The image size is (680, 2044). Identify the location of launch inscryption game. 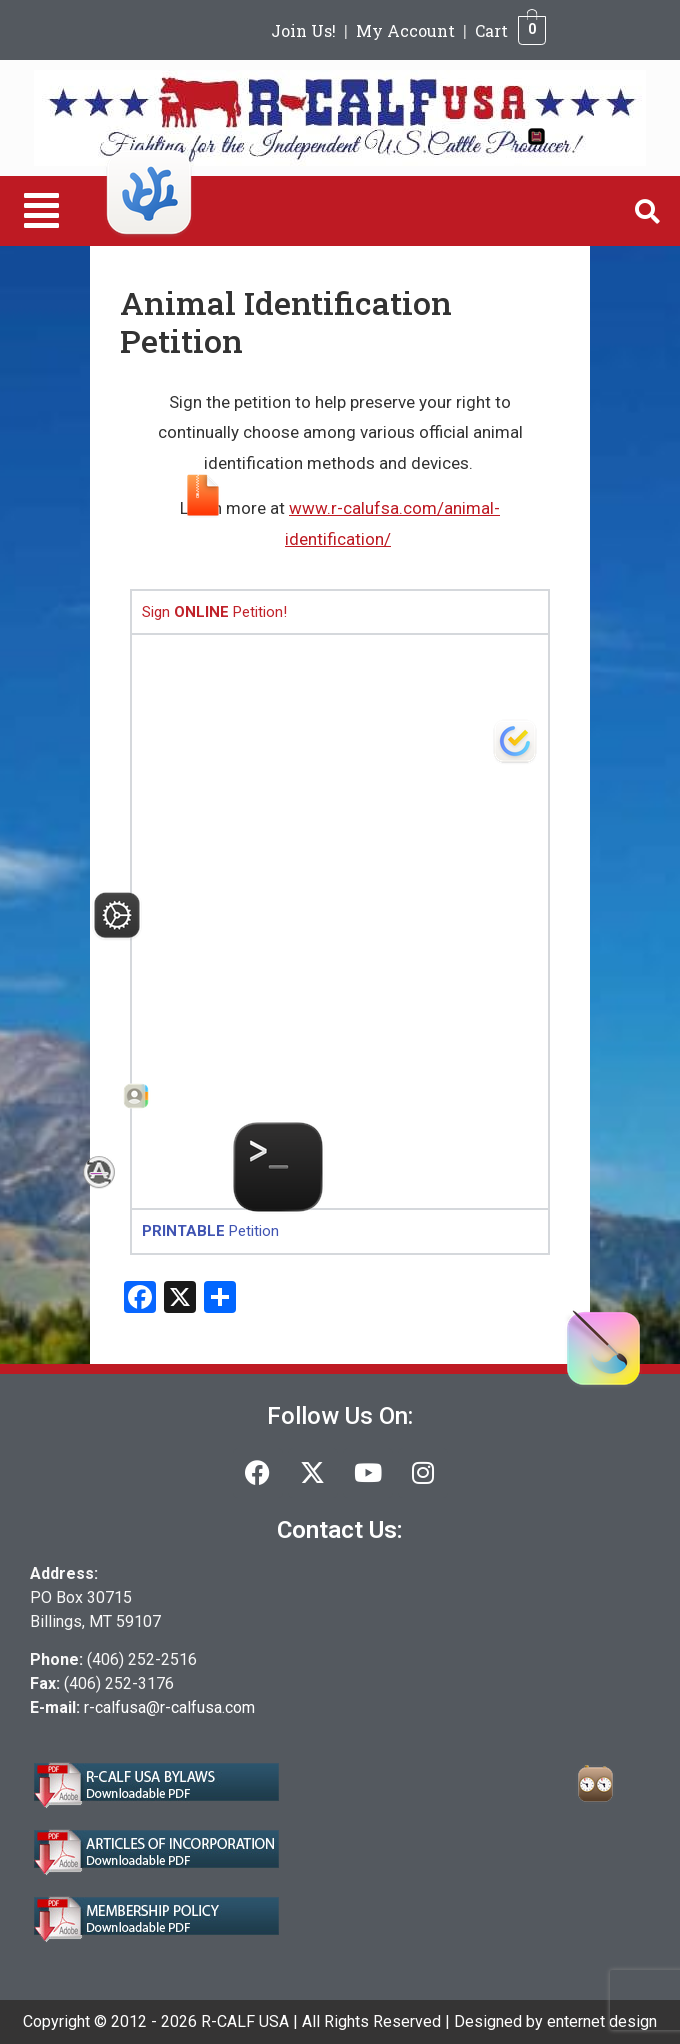
(536, 136).